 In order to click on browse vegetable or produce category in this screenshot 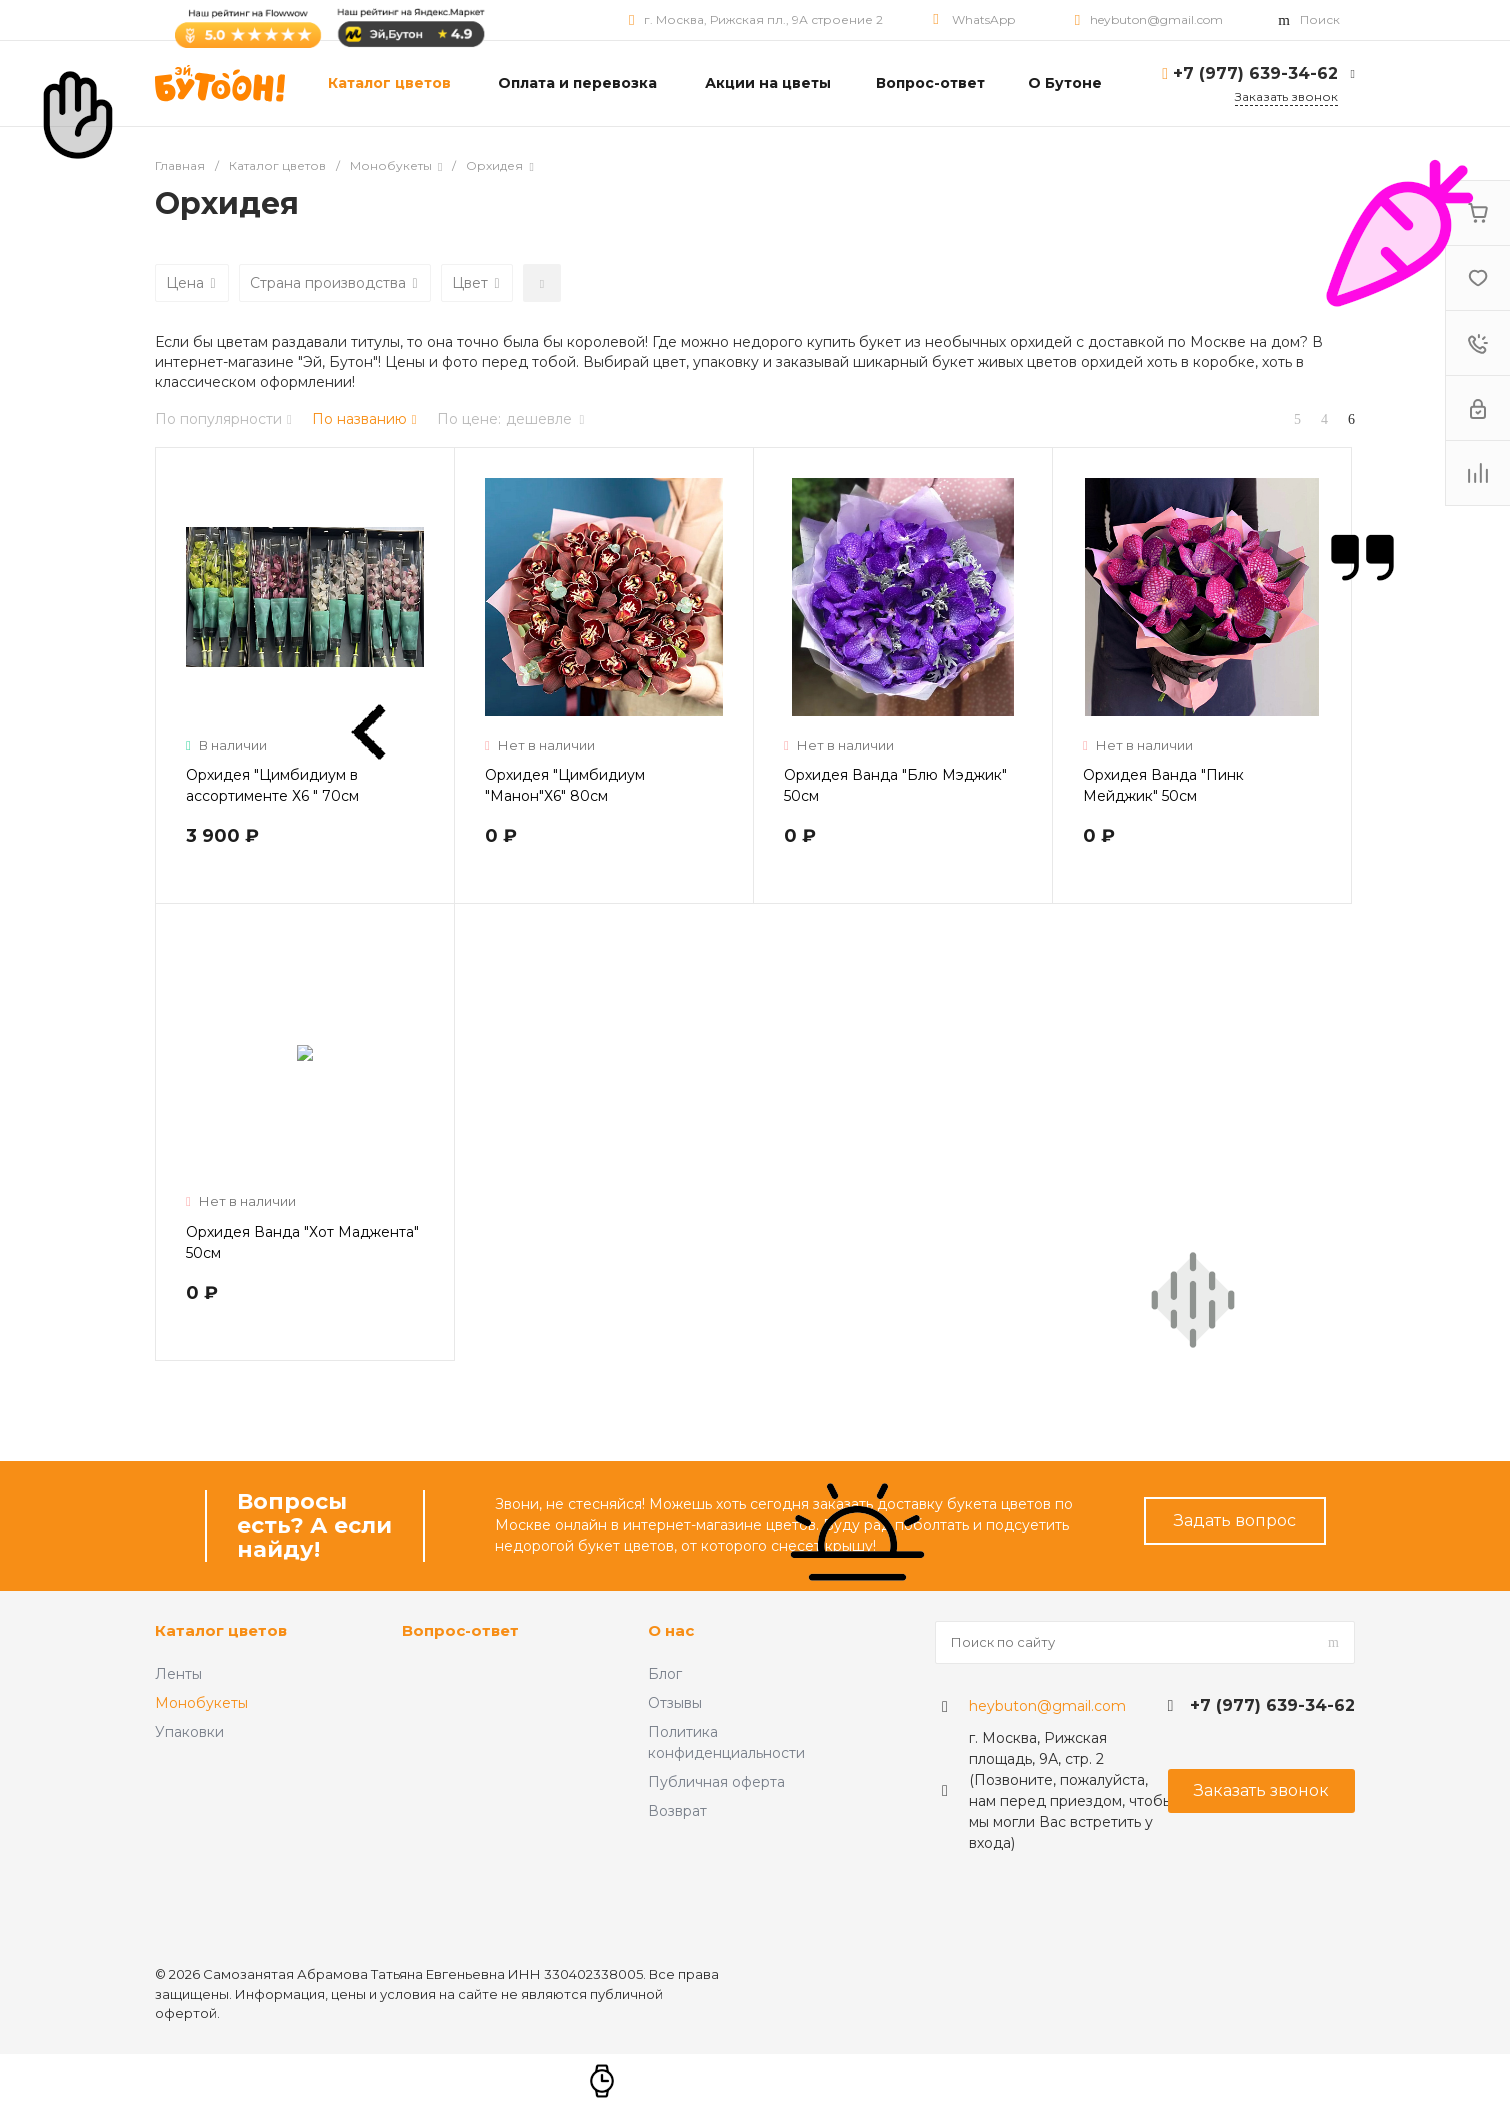, I will do `click(1397, 236)`.